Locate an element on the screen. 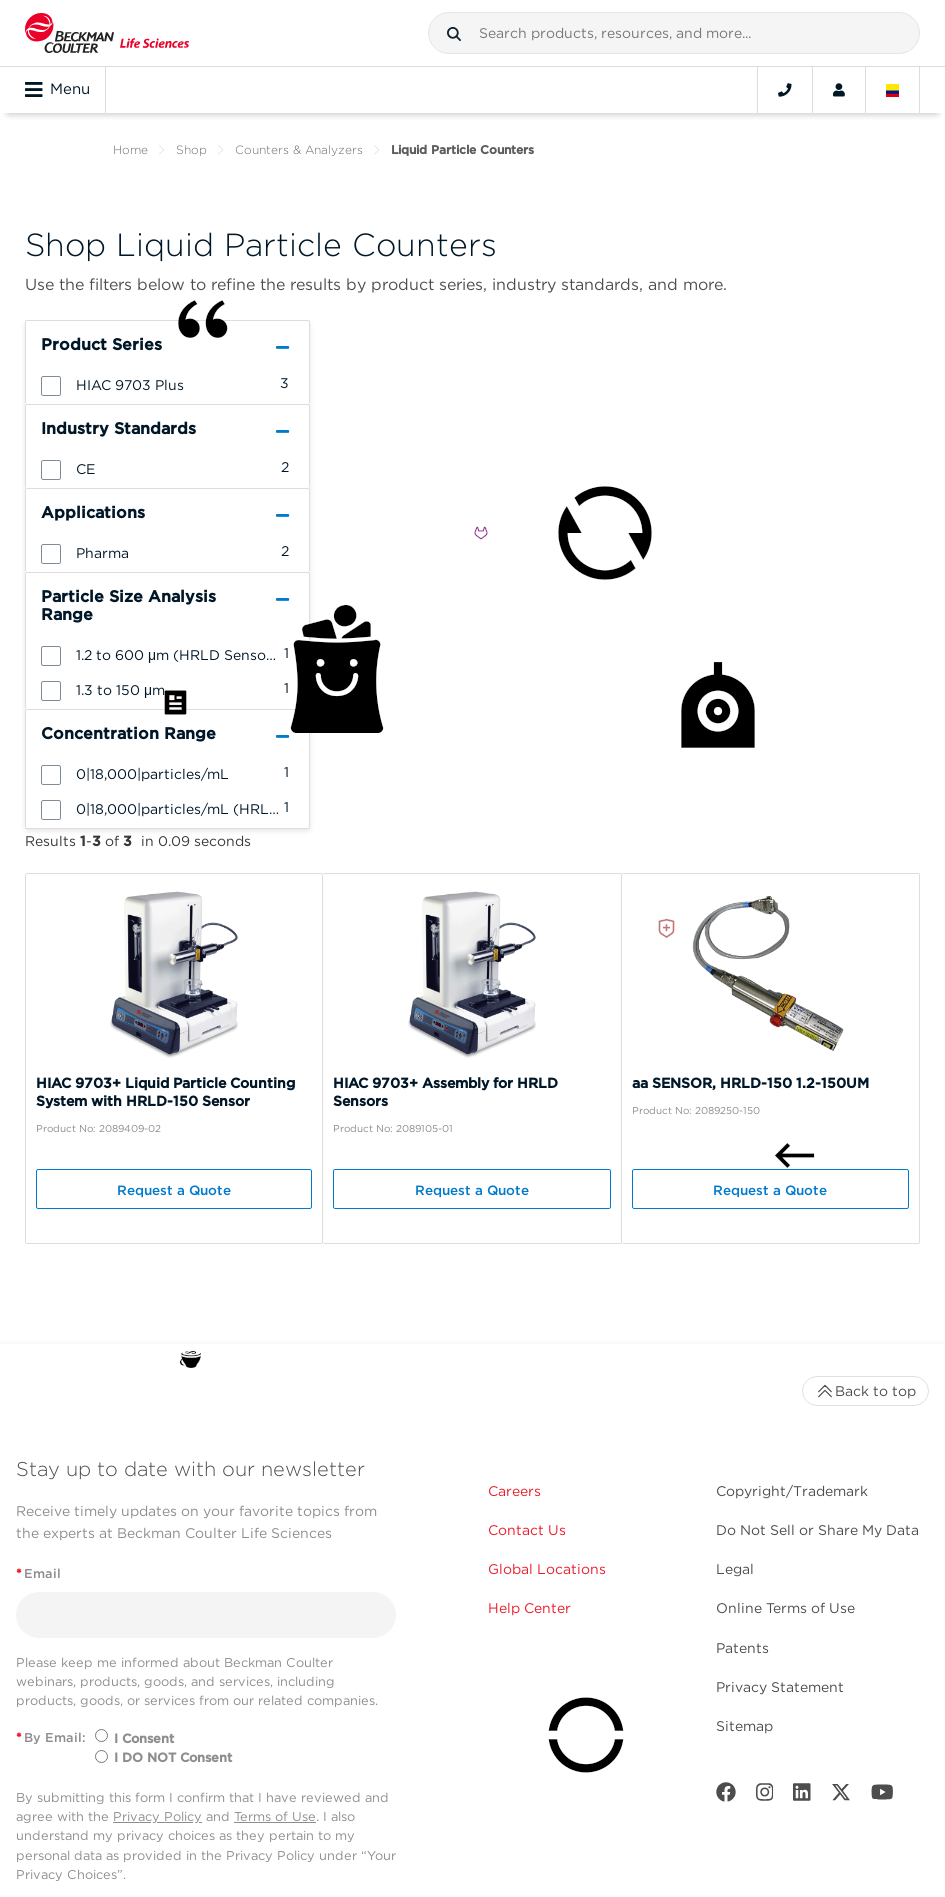  refresh or reload the current page is located at coordinates (605, 533).